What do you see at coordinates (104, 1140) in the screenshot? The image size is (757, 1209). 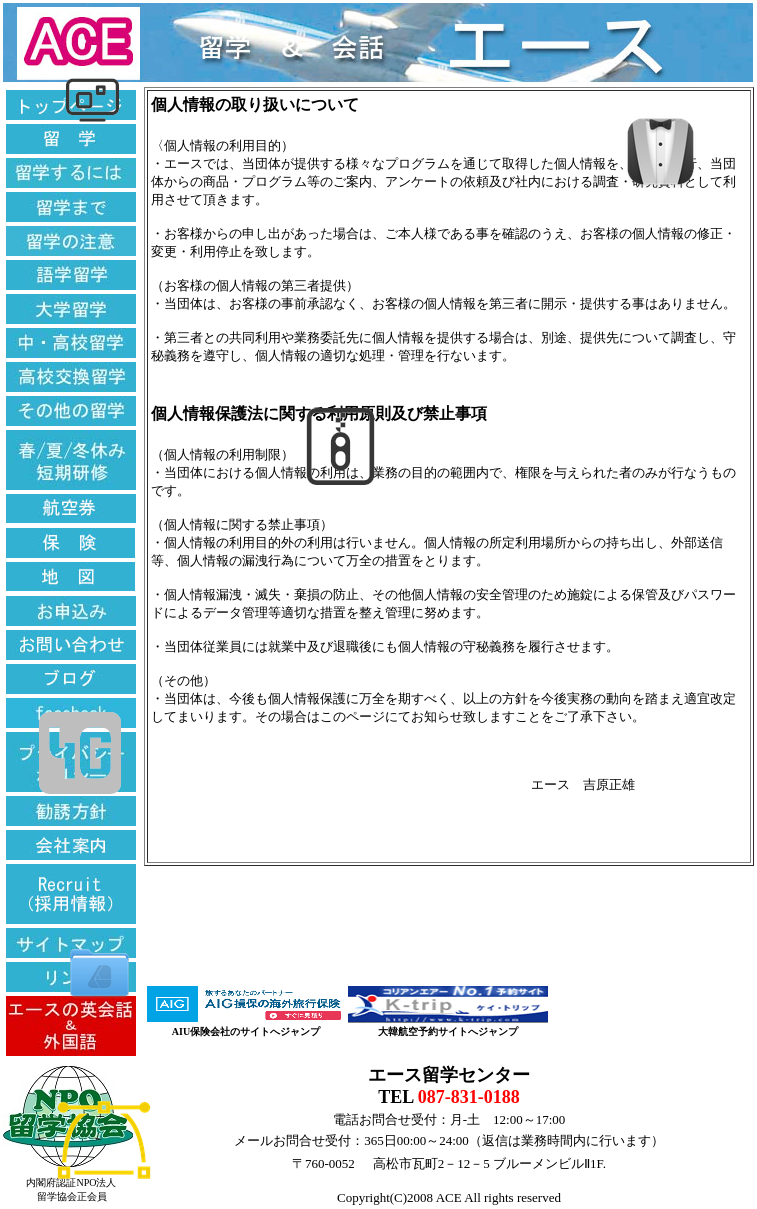 I see `access shape library in iMovie` at bounding box center [104, 1140].